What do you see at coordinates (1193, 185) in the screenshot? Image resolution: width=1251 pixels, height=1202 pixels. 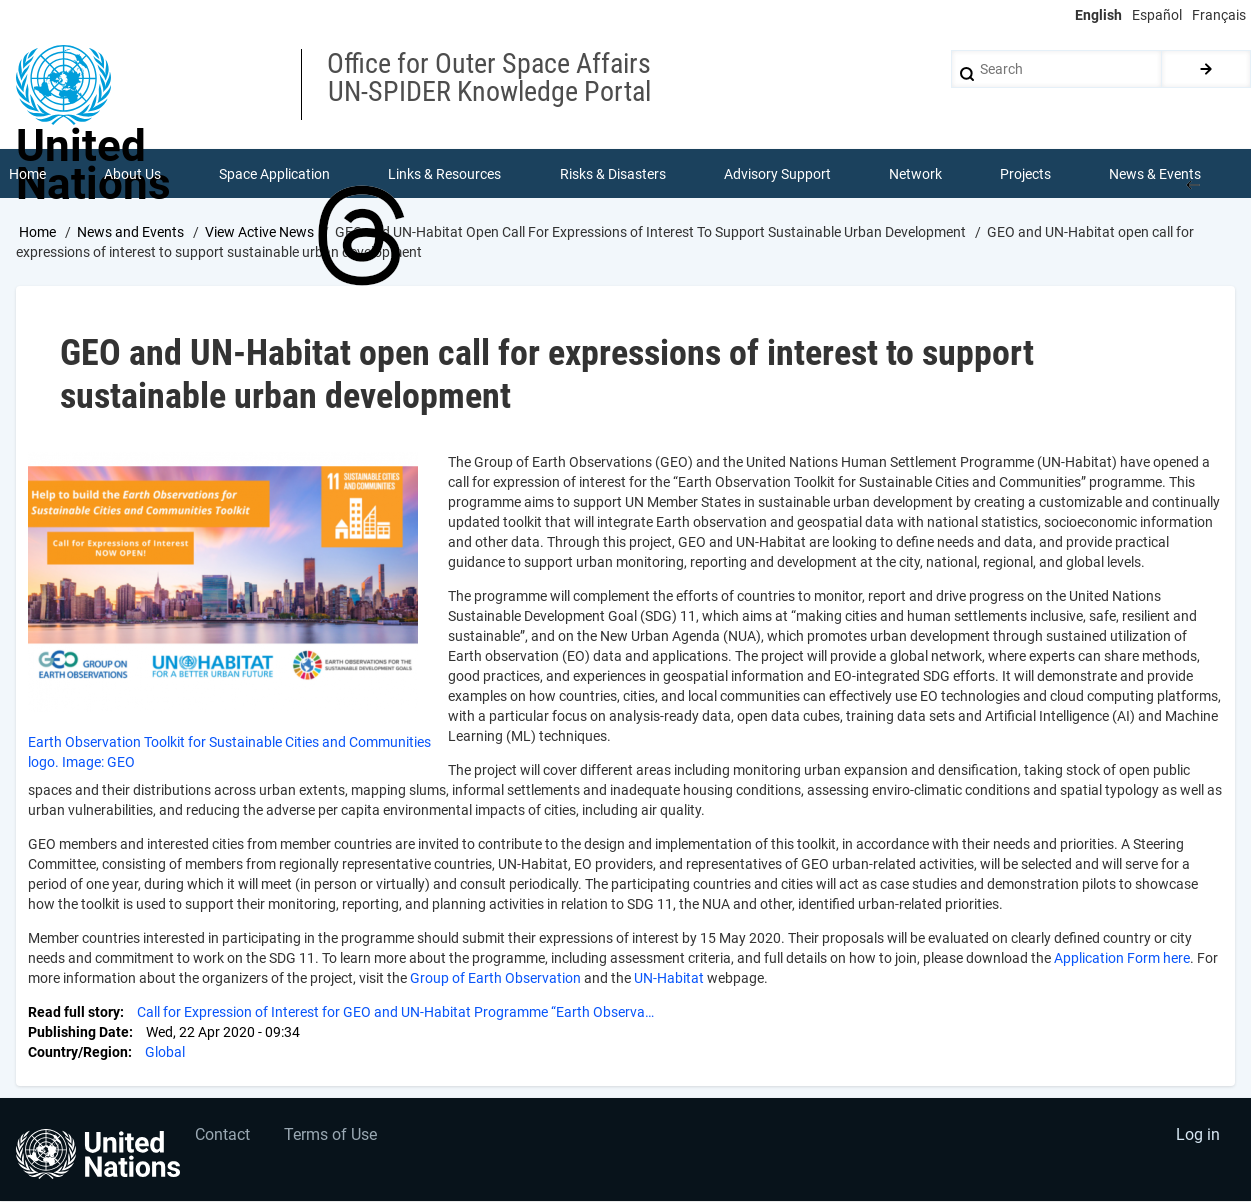 I see `go back to the previous page` at bounding box center [1193, 185].